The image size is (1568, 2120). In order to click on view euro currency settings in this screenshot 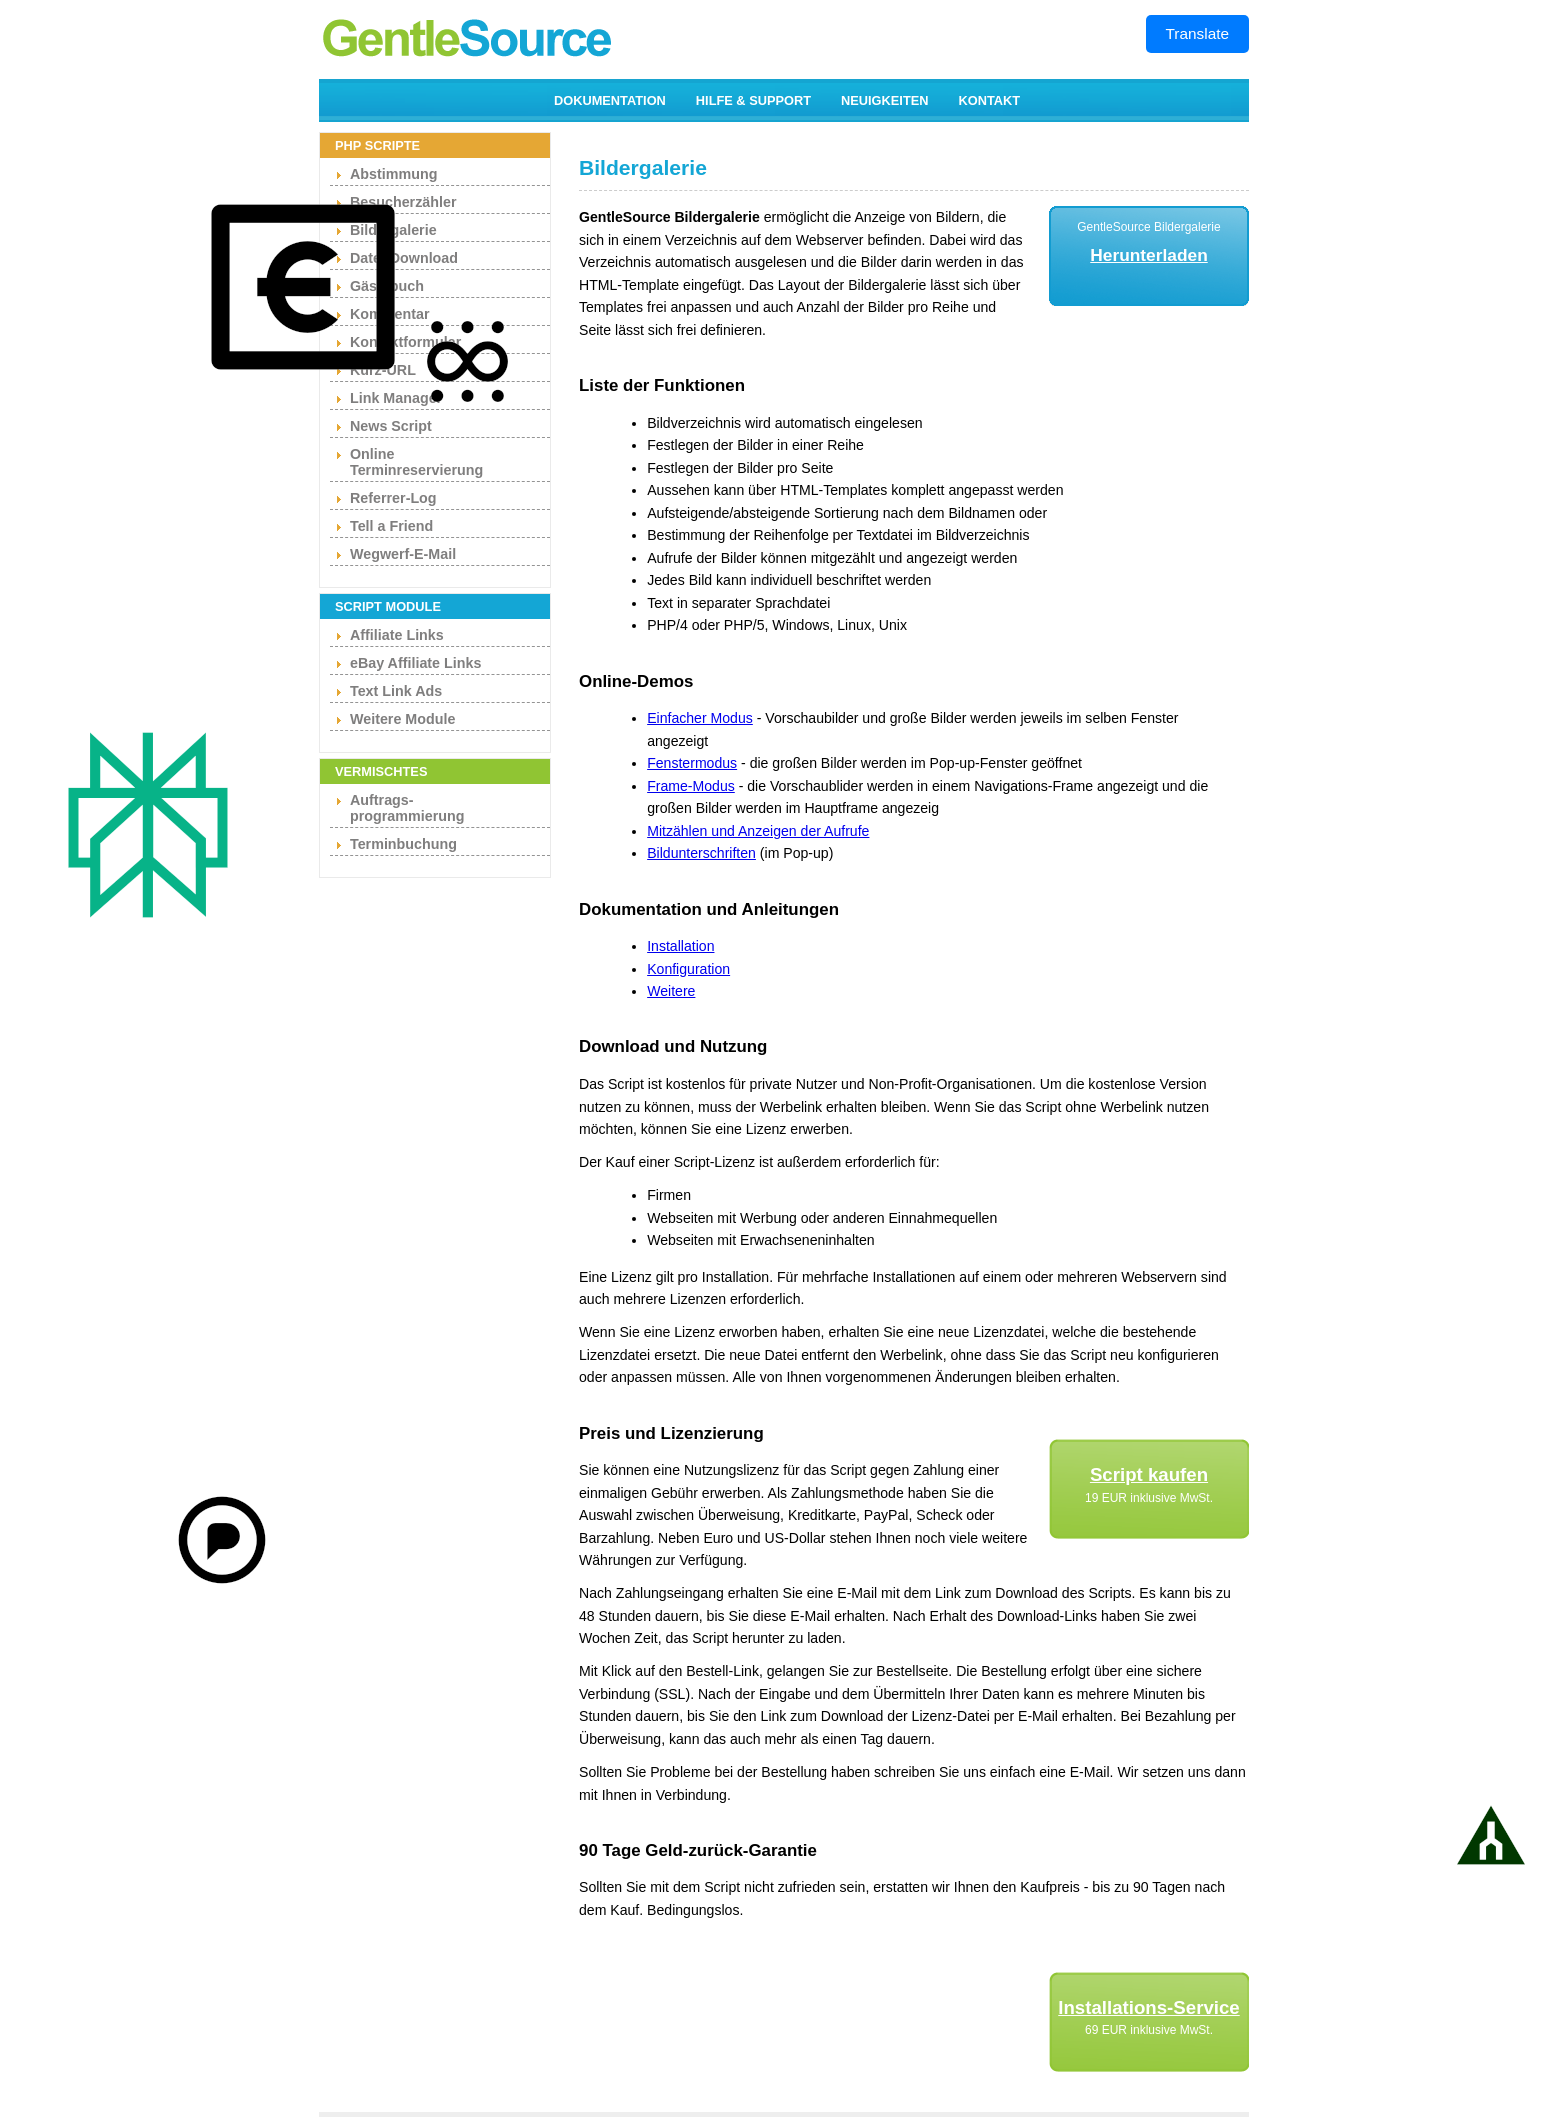, I will do `click(303, 287)`.